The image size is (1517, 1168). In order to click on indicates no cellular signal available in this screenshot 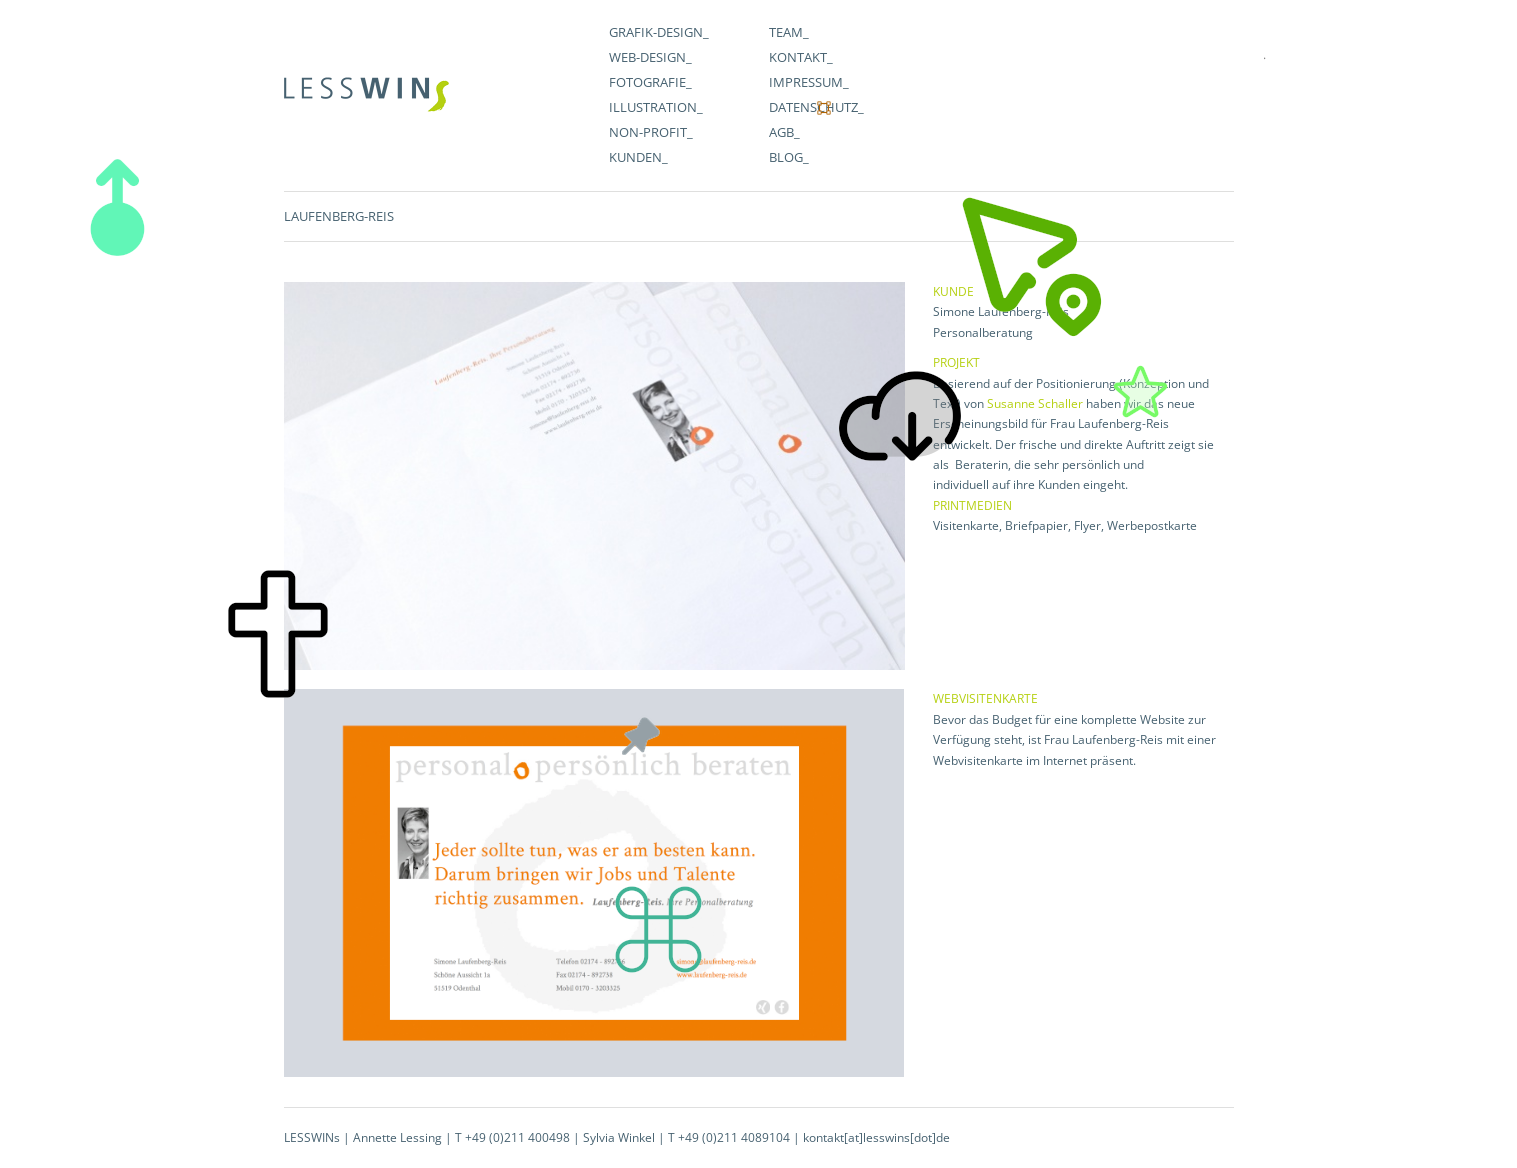, I will do `click(1273, 52)`.